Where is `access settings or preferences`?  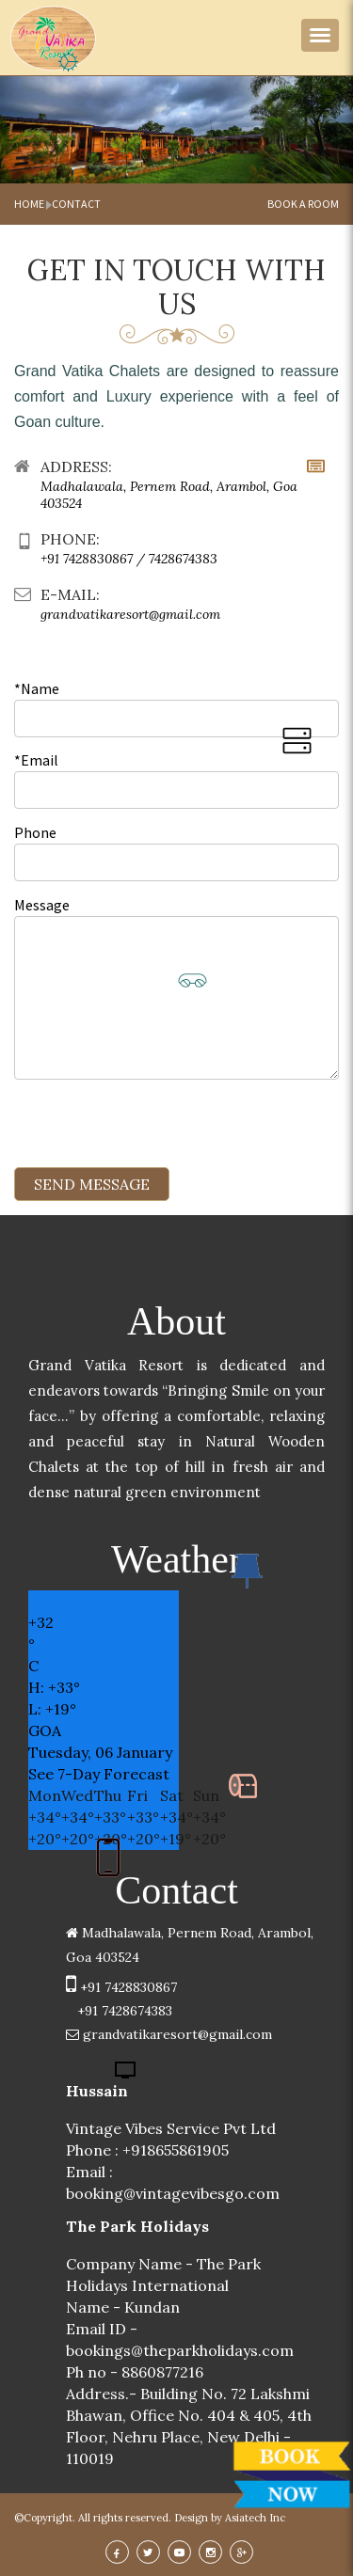 access settings or preferences is located at coordinates (68, 61).